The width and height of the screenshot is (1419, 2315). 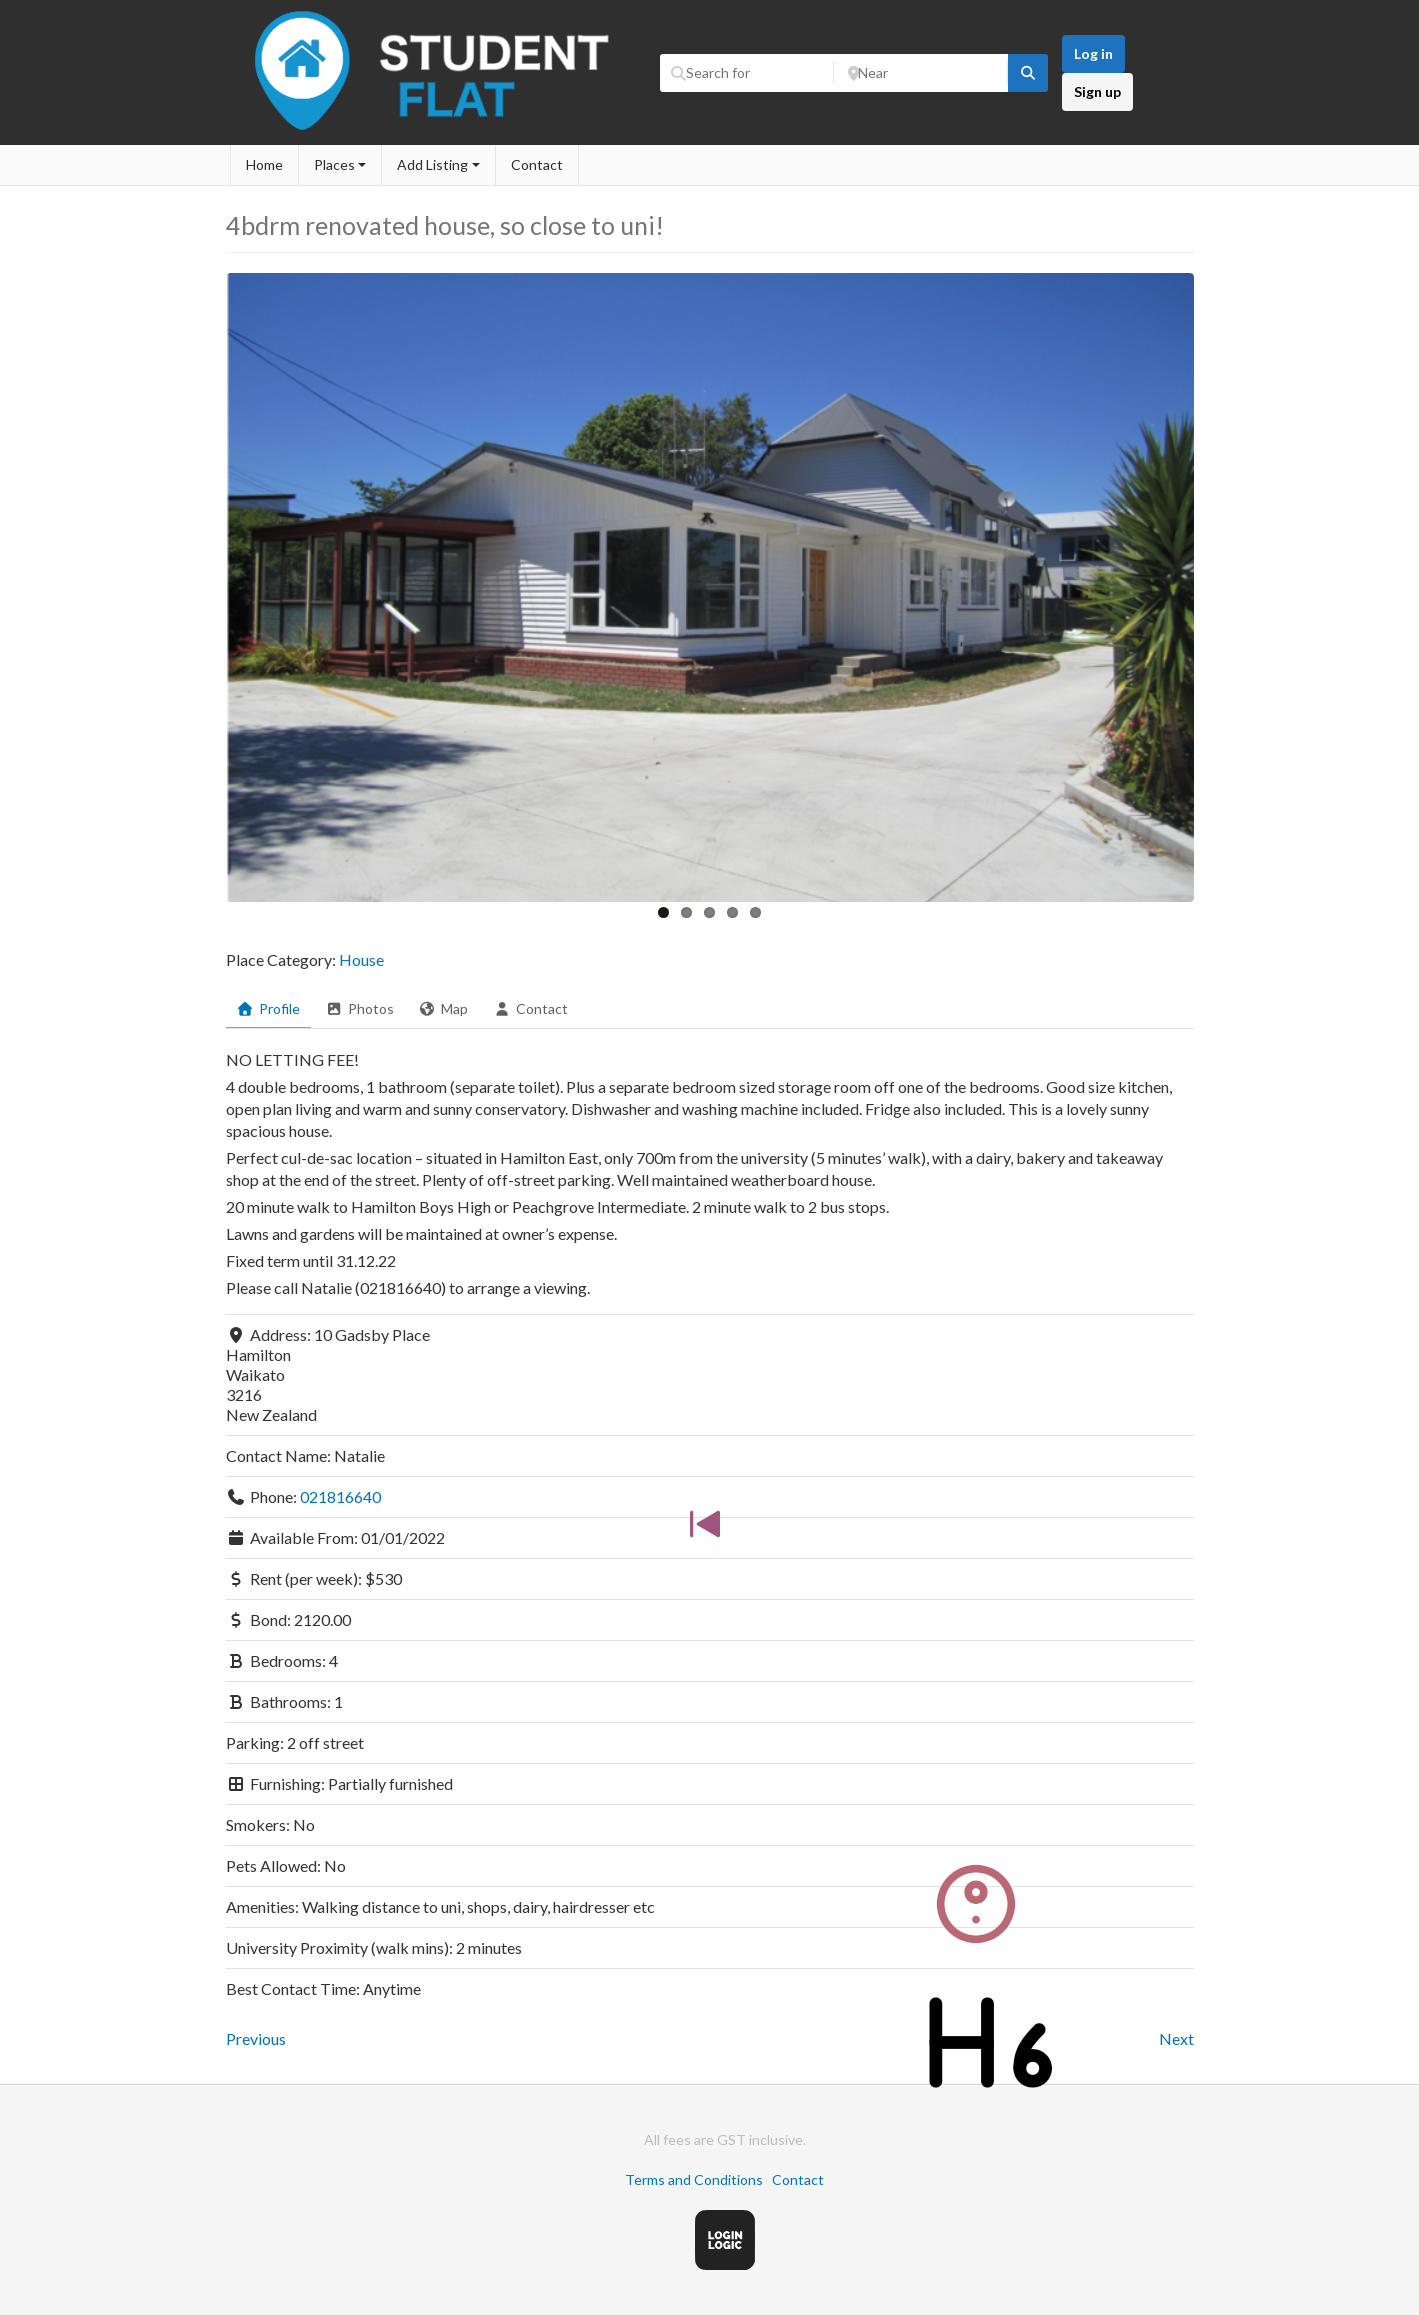 I want to click on format text as heading level 6, so click(x=987, y=2042).